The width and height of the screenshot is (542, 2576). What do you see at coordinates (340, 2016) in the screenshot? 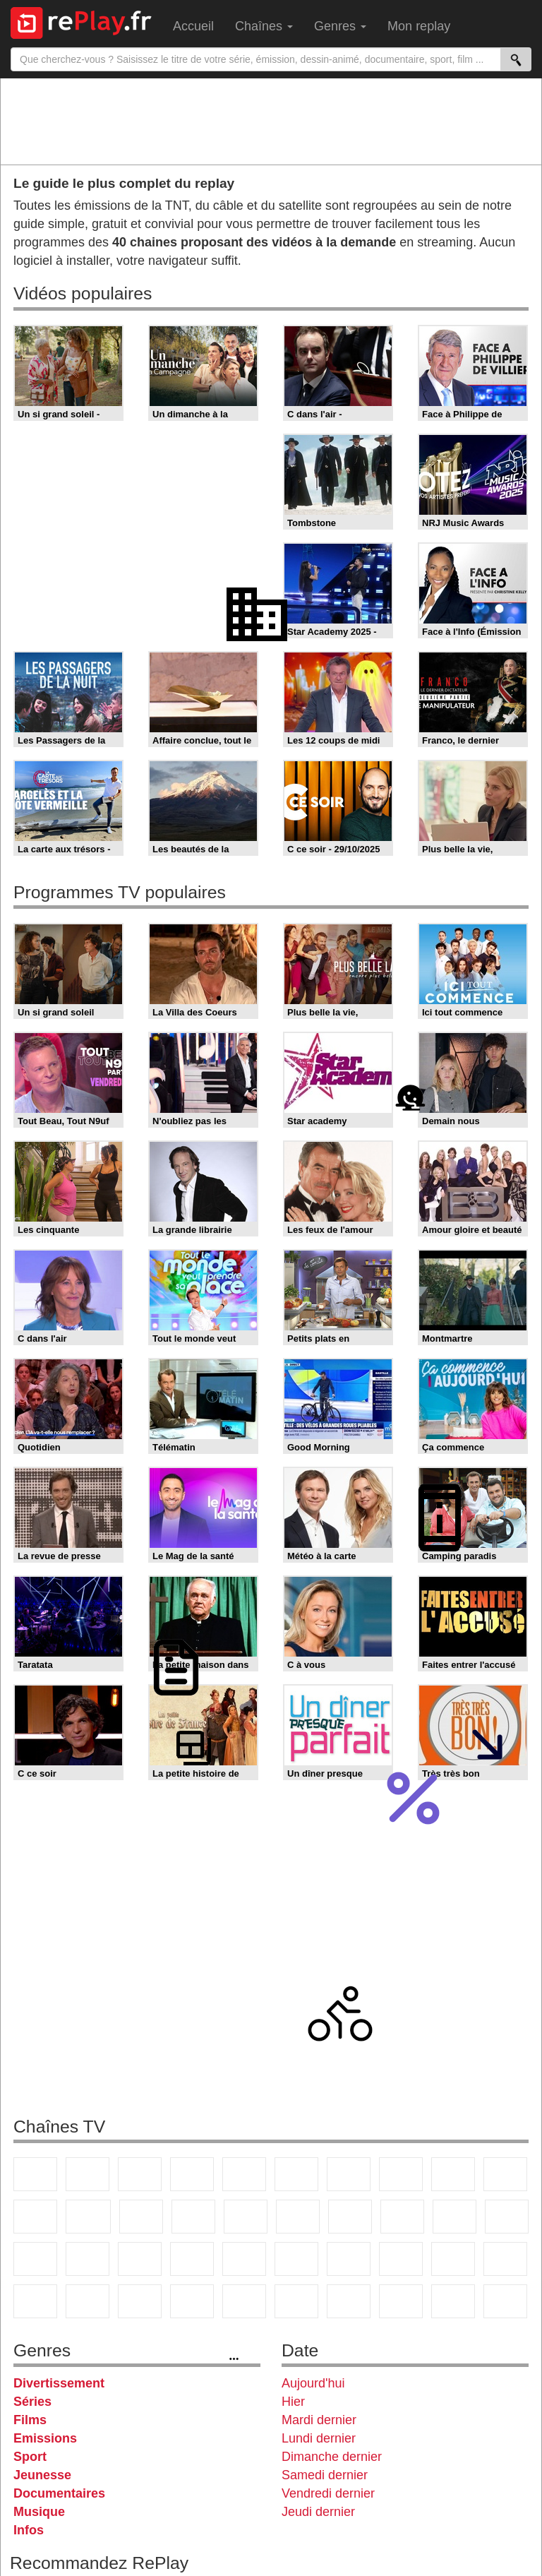
I see `select cycling as transportation mode` at bounding box center [340, 2016].